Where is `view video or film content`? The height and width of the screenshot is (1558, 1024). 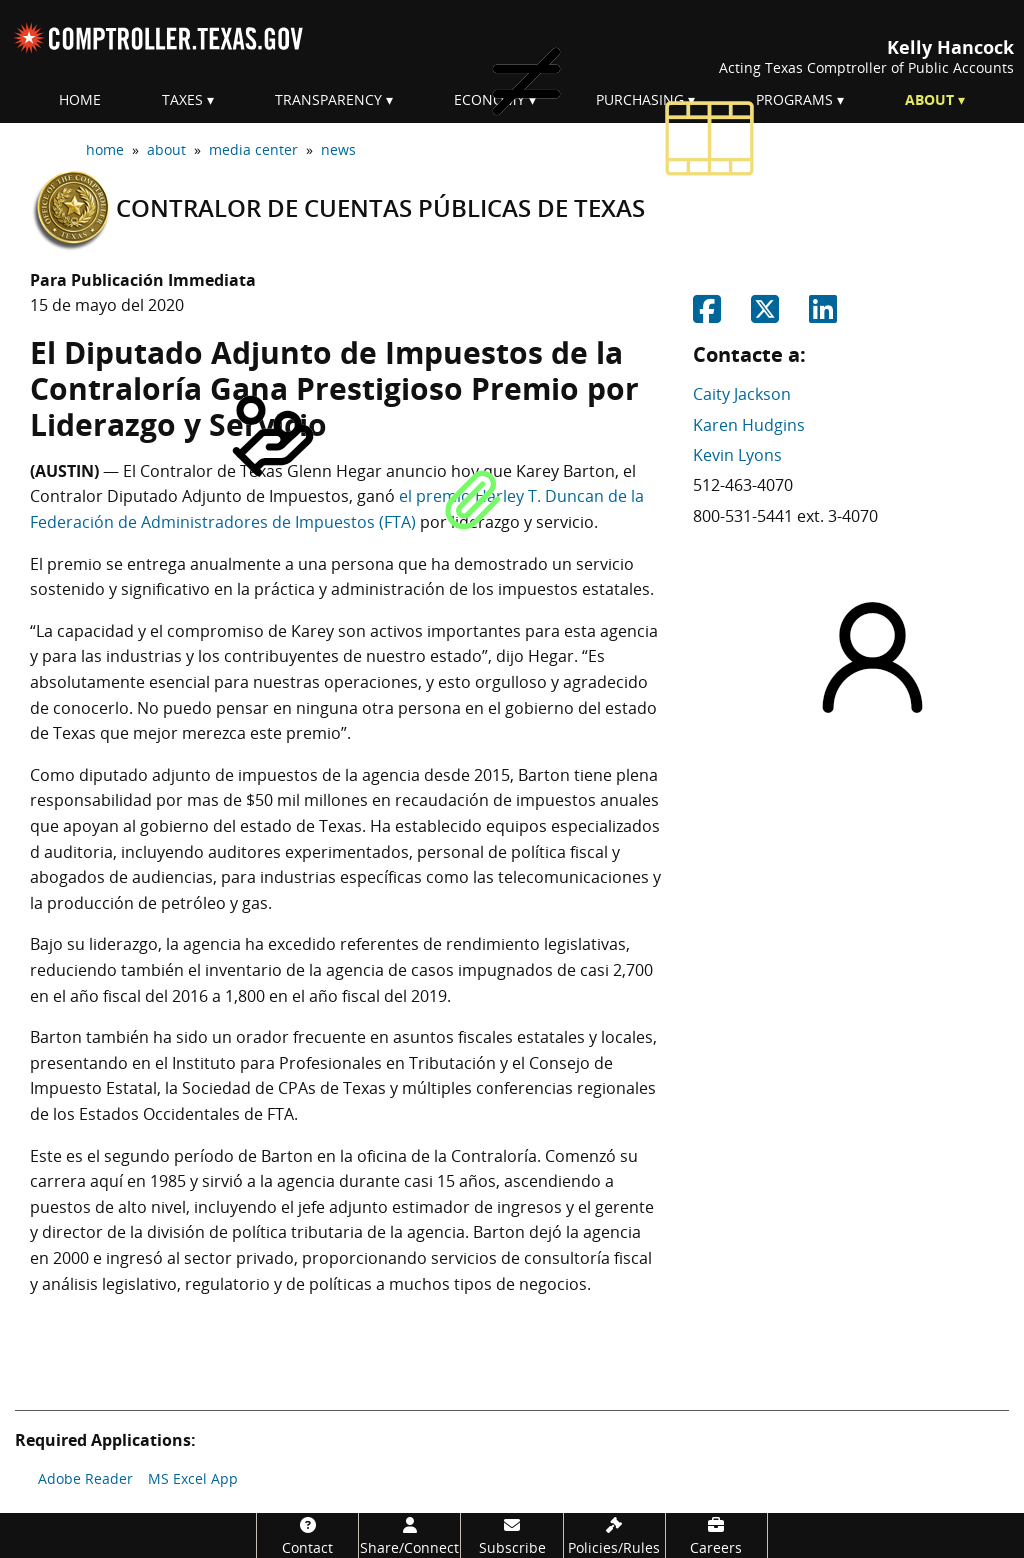
view video or film content is located at coordinates (709, 138).